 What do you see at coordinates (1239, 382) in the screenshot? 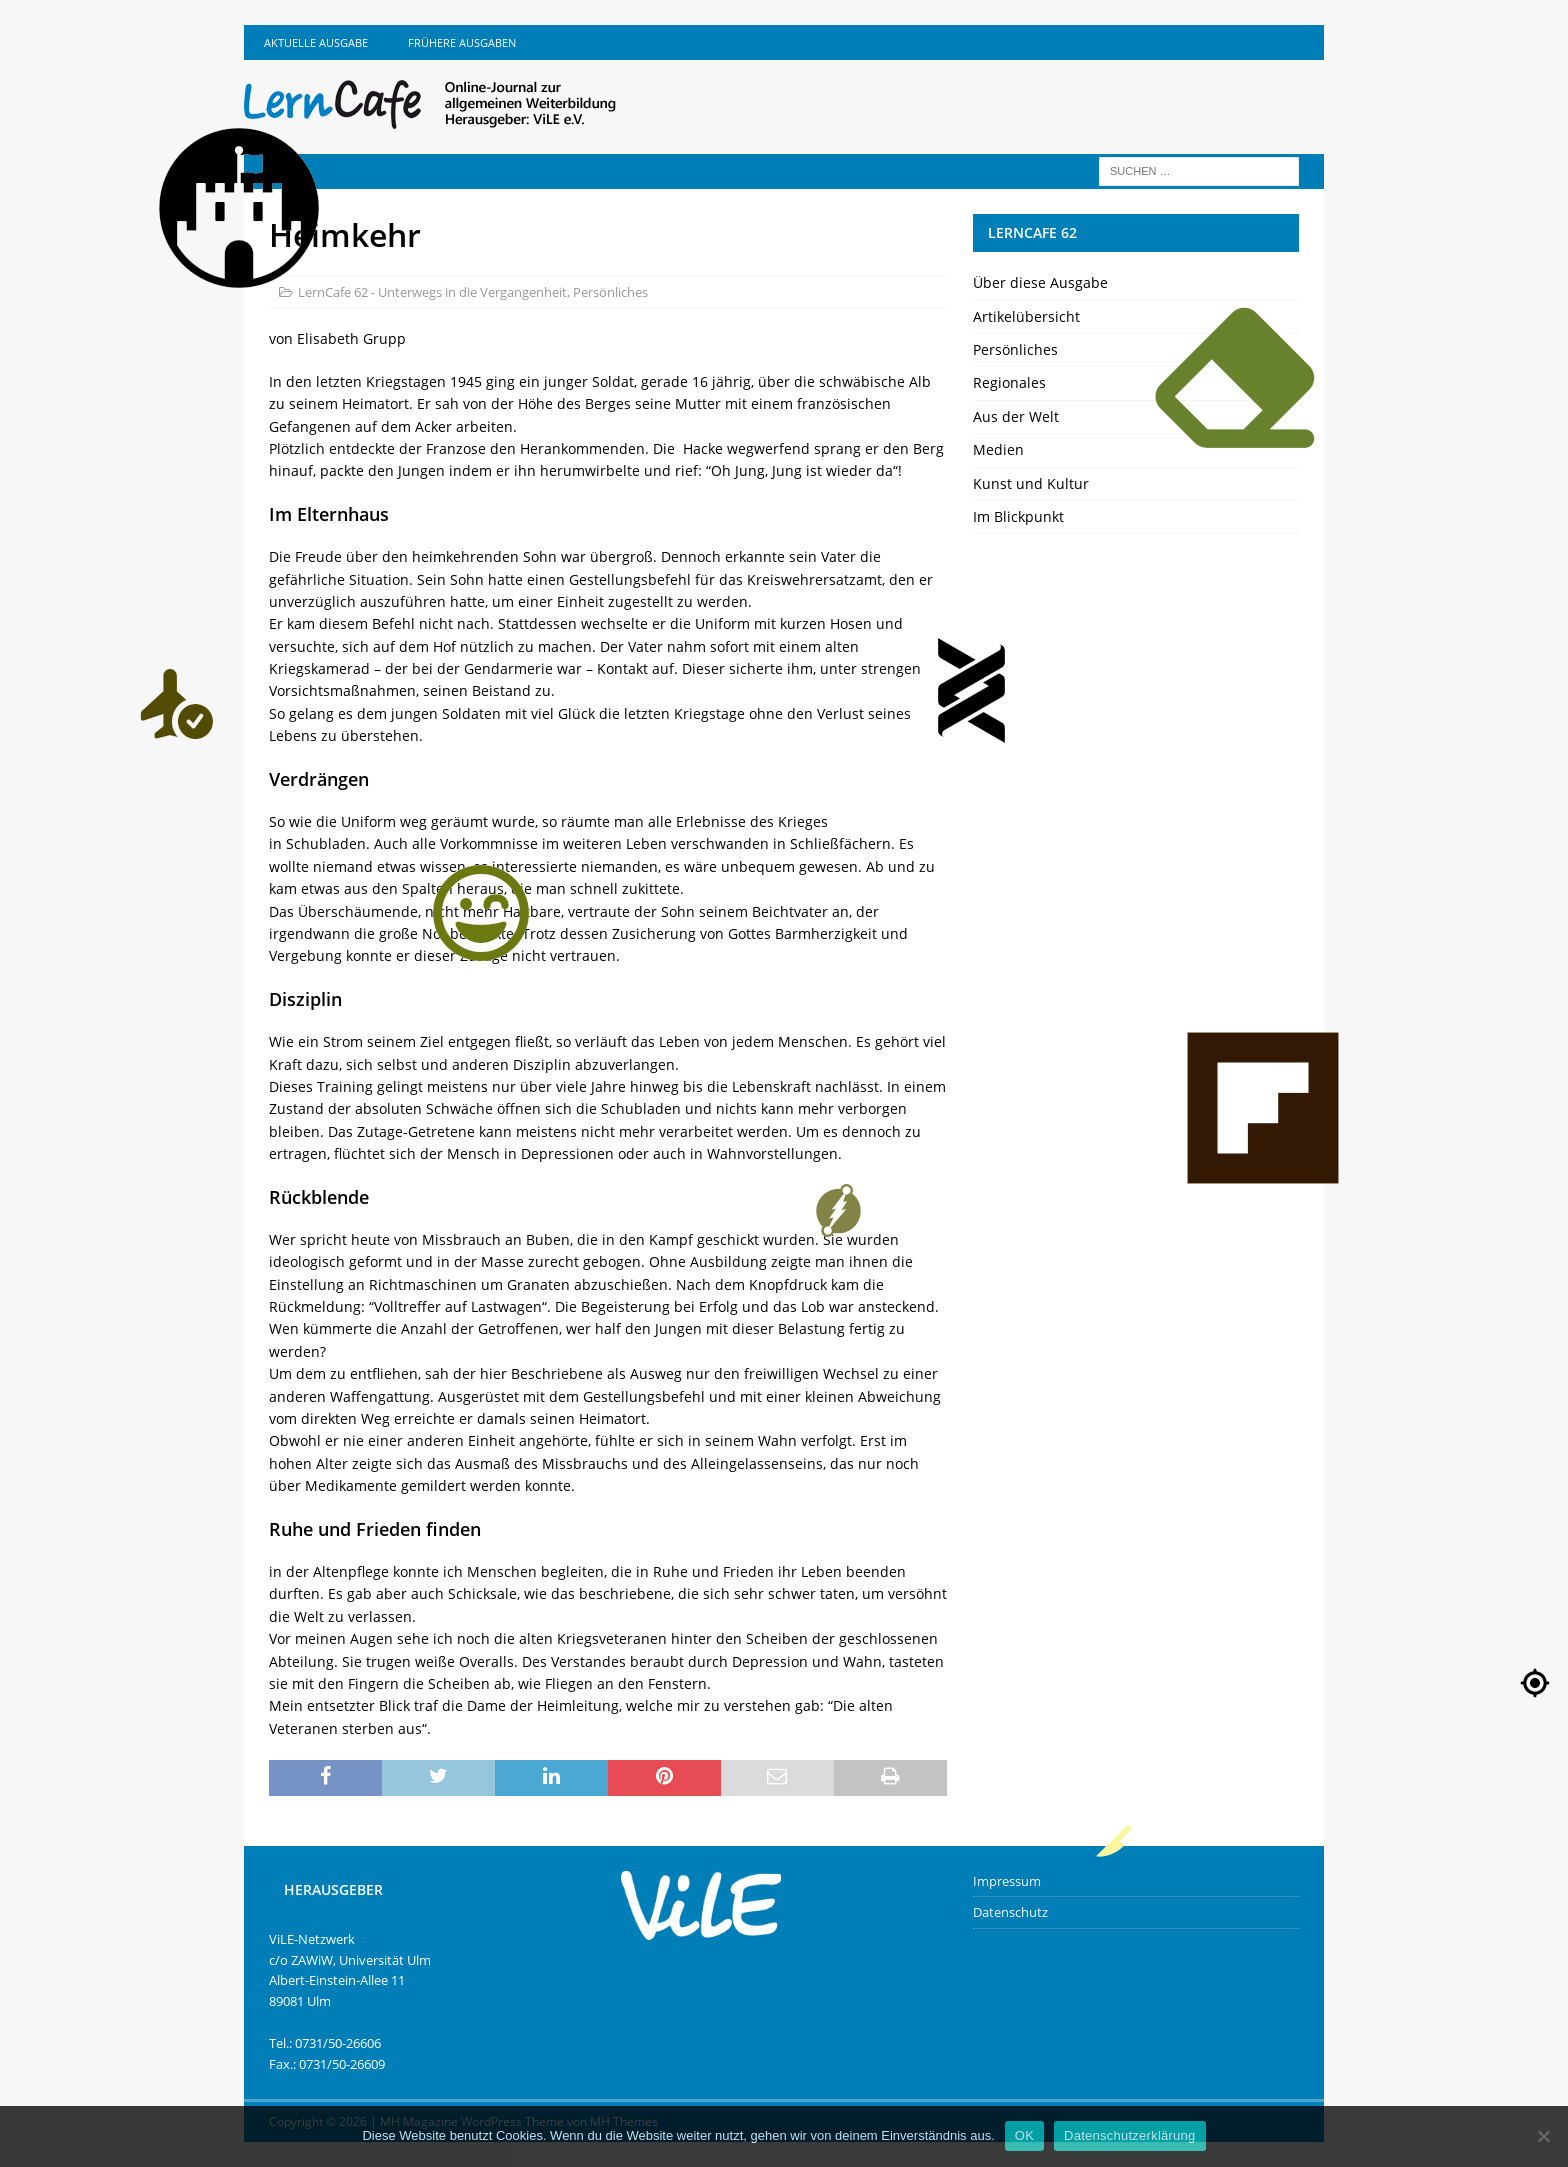
I see `erase or clear content` at bounding box center [1239, 382].